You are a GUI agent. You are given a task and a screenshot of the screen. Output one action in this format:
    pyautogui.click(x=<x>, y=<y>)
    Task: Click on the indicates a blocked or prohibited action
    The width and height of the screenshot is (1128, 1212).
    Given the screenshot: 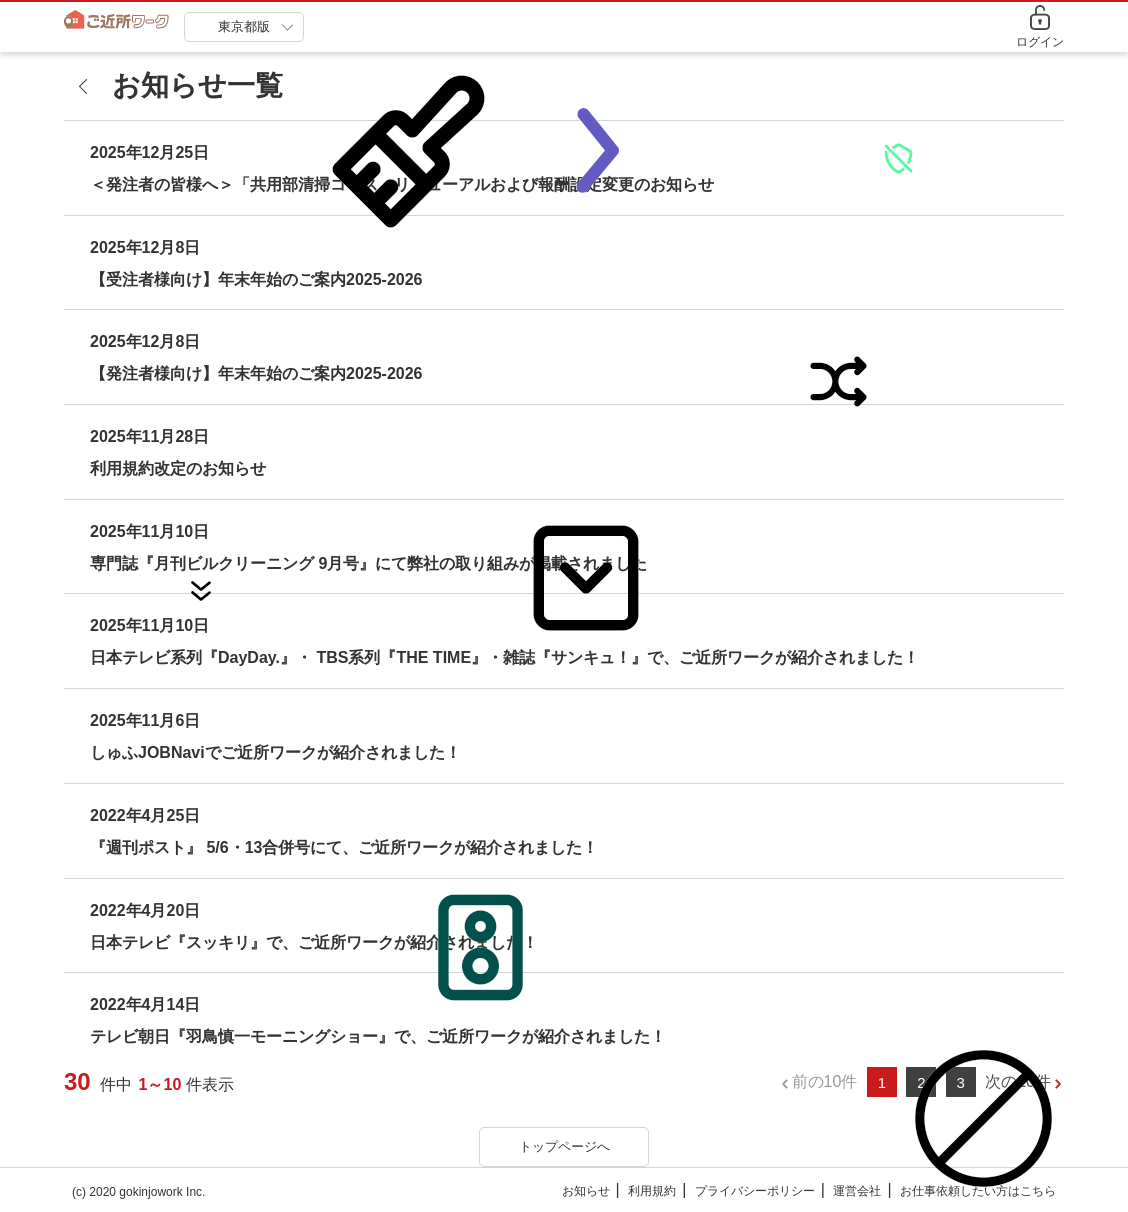 What is the action you would take?
    pyautogui.click(x=983, y=1118)
    